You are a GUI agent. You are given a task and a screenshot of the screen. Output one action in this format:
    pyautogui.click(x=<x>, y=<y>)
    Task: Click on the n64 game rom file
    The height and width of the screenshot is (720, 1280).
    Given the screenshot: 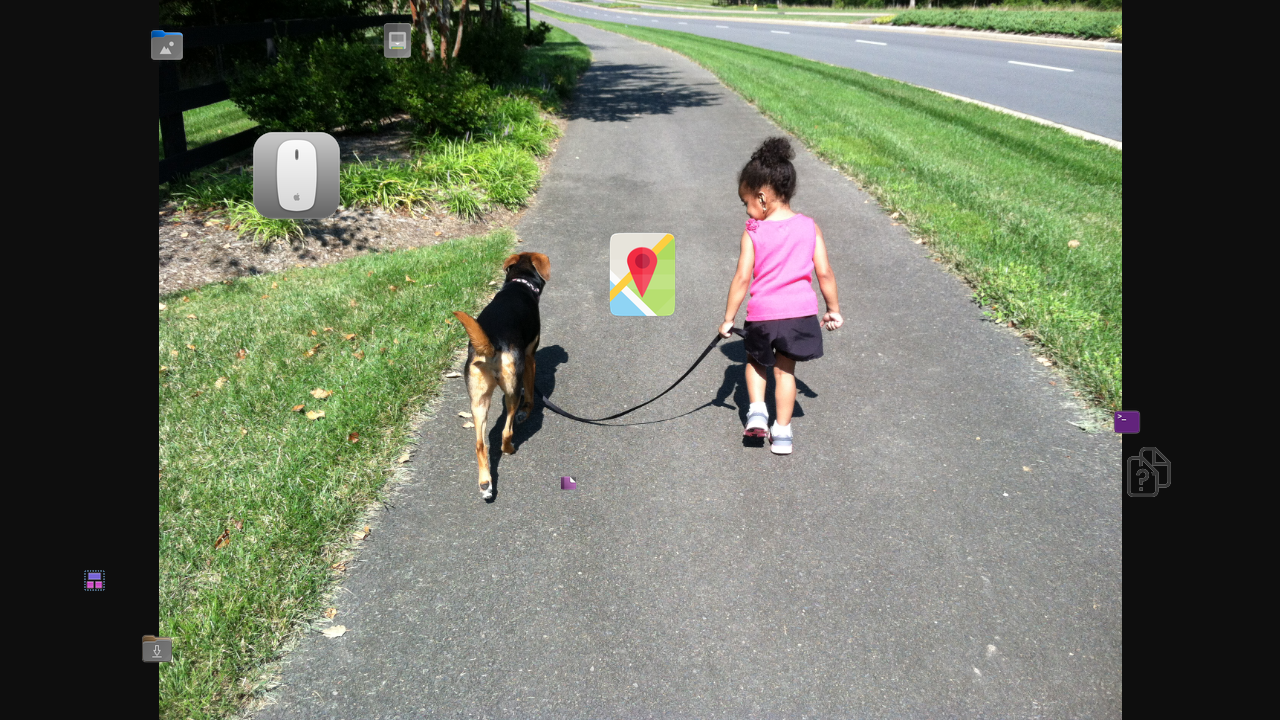 What is the action you would take?
    pyautogui.click(x=397, y=40)
    